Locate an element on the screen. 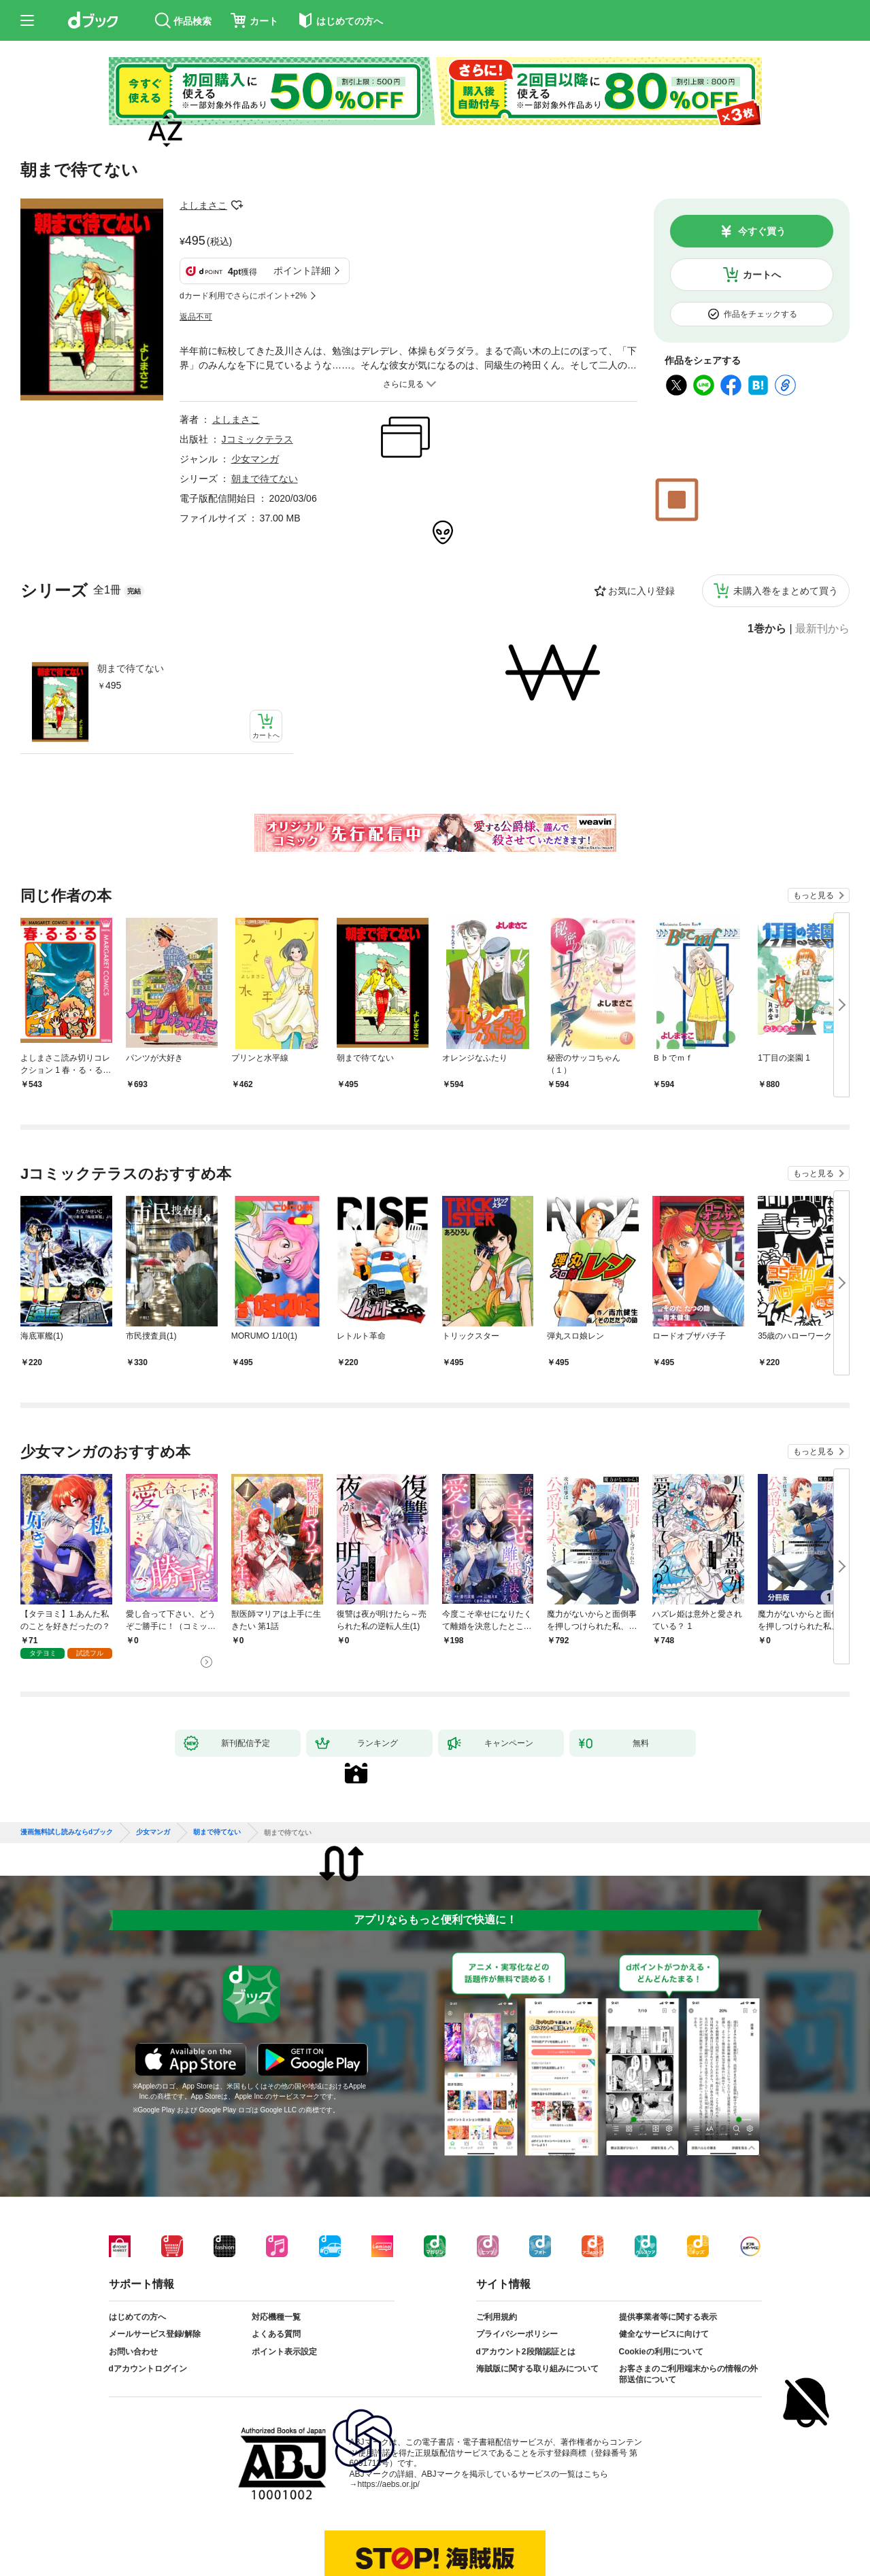 The image size is (870, 2576). mute notifications is located at coordinates (806, 2403).